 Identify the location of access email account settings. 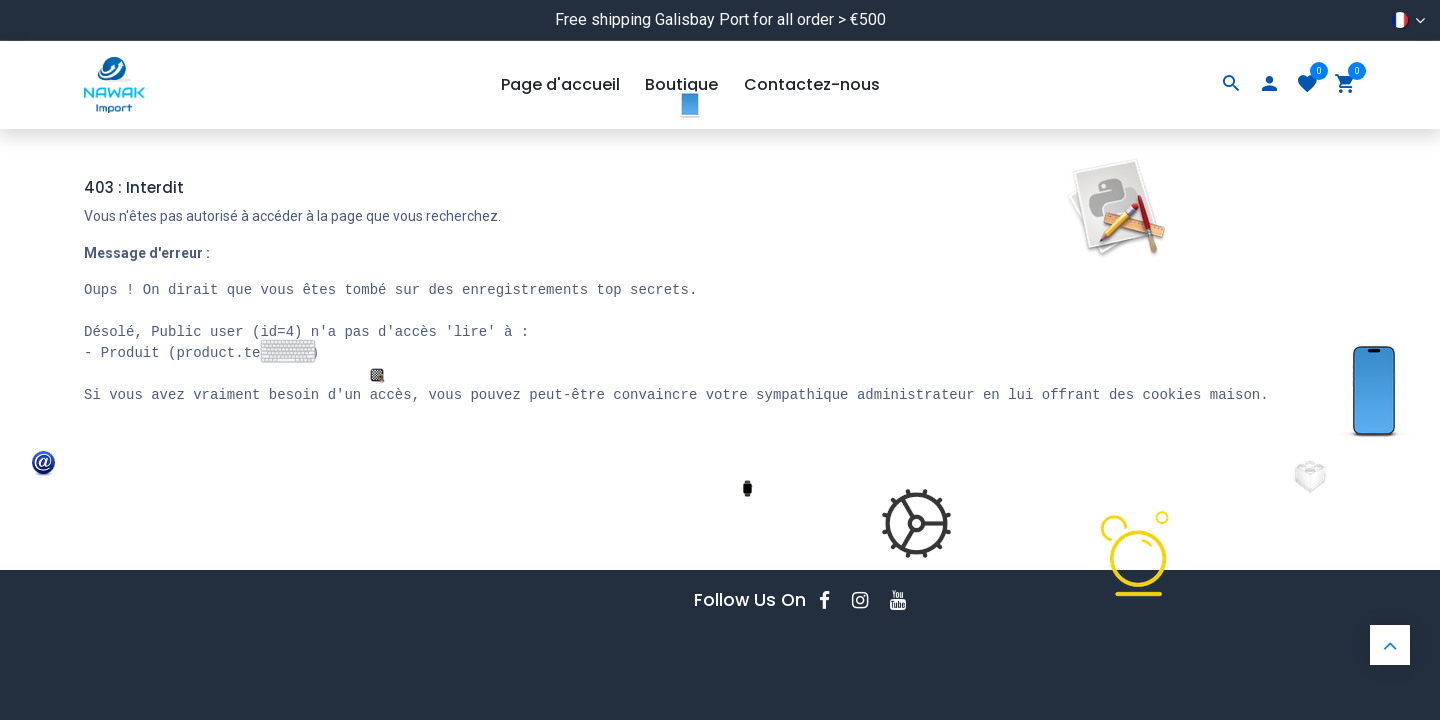
(43, 462).